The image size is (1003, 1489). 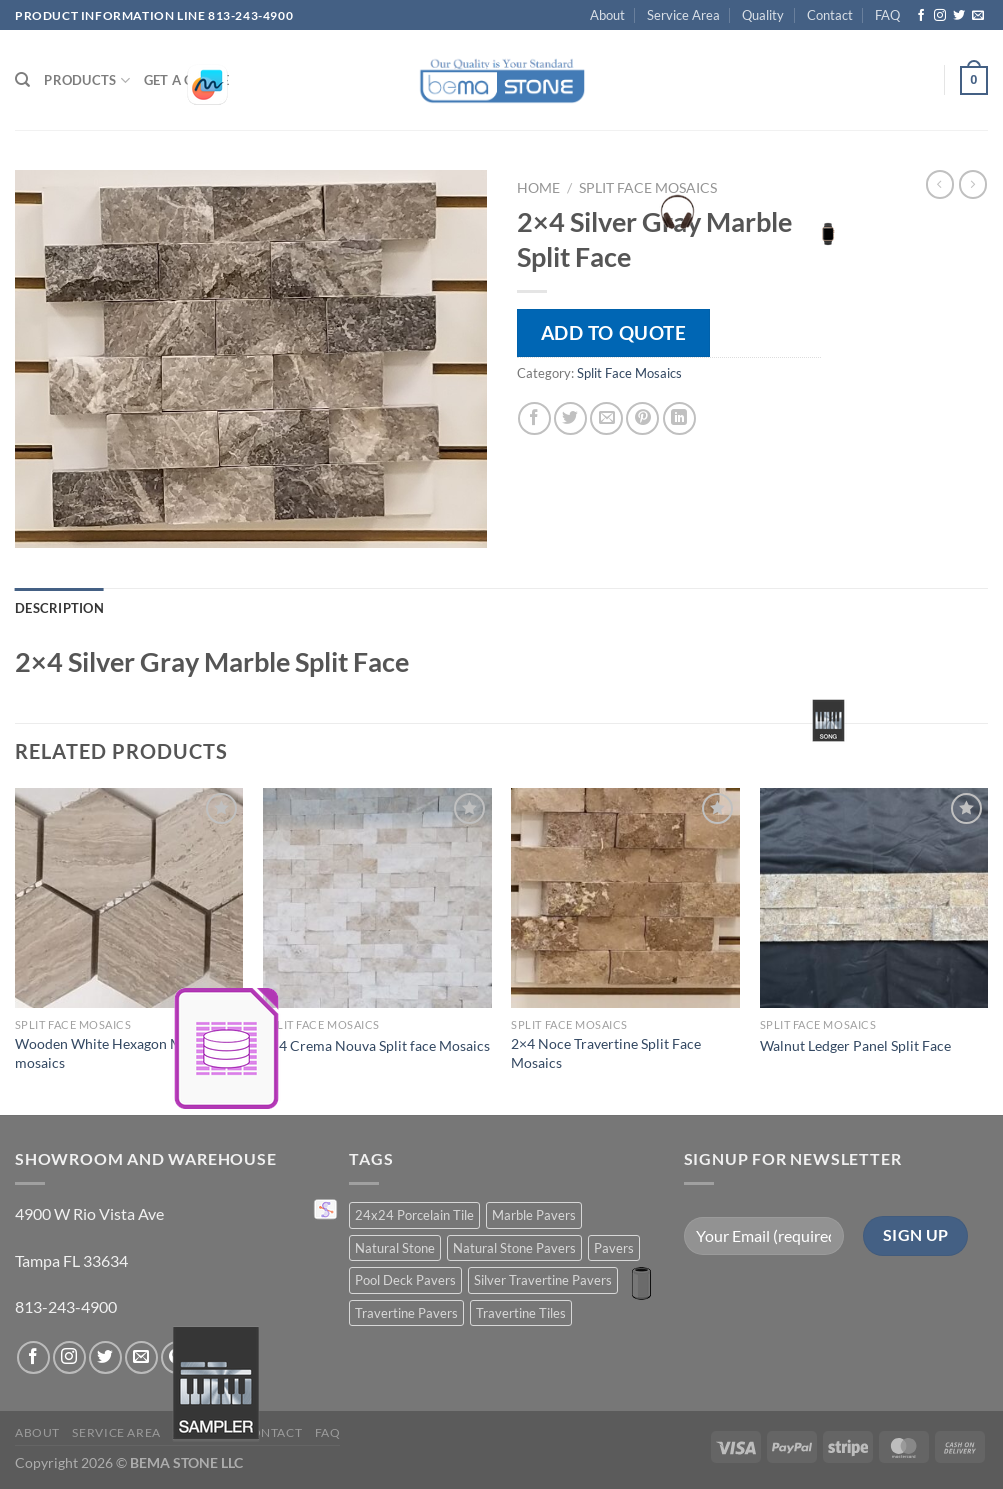 What do you see at coordinates (641, 1283) in the screenshot?
I see `mac pro (cylinder model) in finder sidebar` at bounding box center [641, 1283].